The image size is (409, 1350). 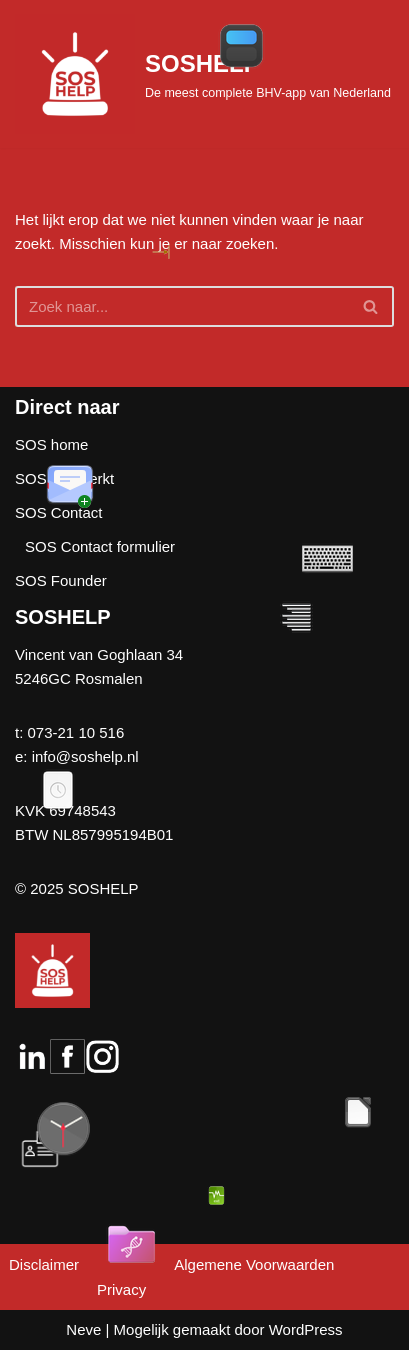 I want to click on adjust desktop activity and workspace settings, so click(x=241, y=46).